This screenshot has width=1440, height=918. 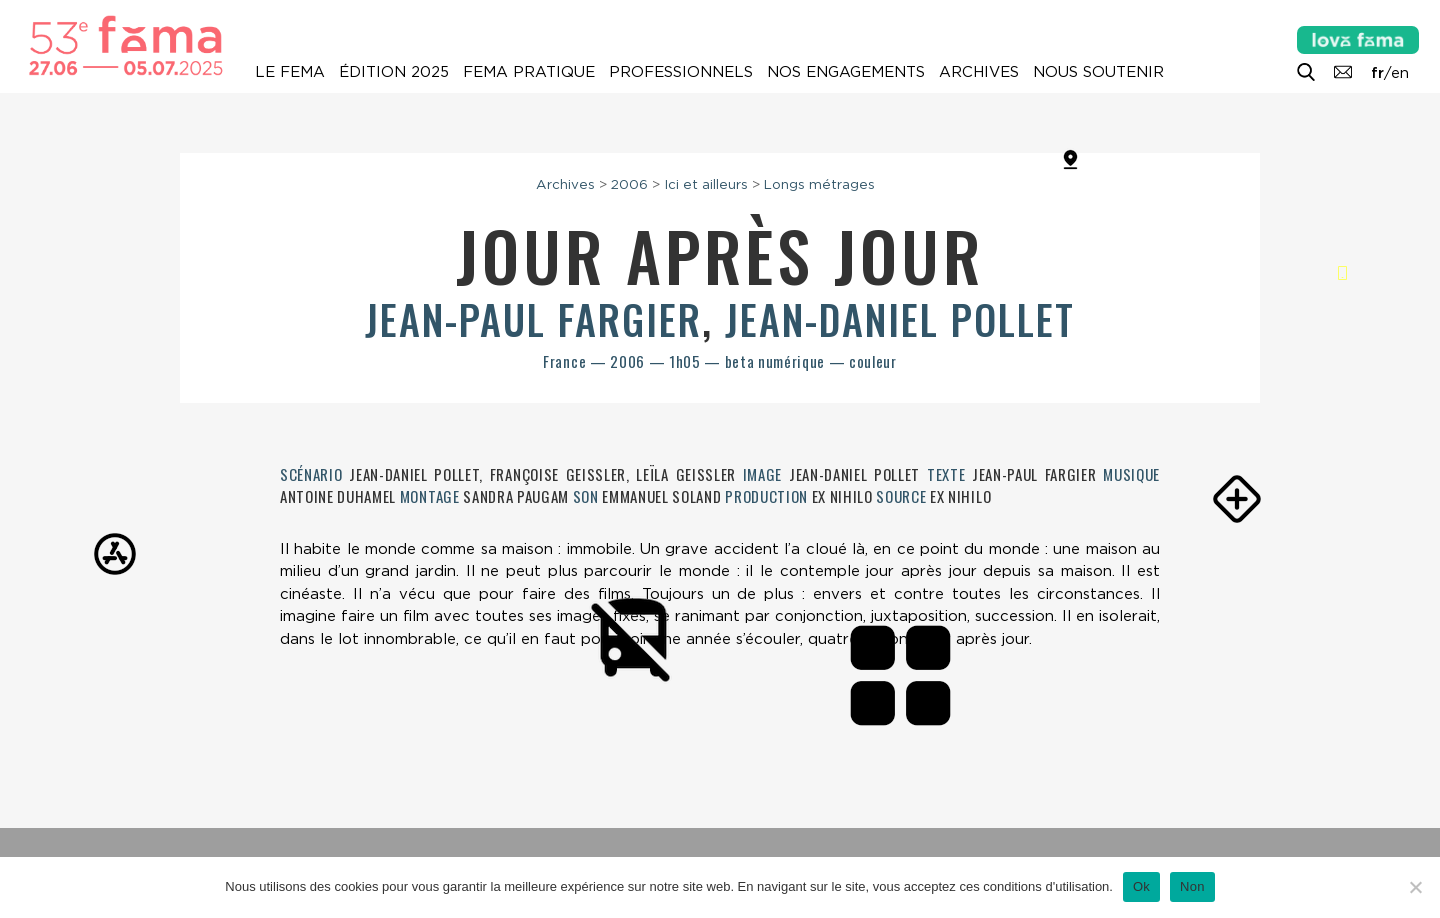 I want to click on switch to grid view, so click(x=900, y=675).